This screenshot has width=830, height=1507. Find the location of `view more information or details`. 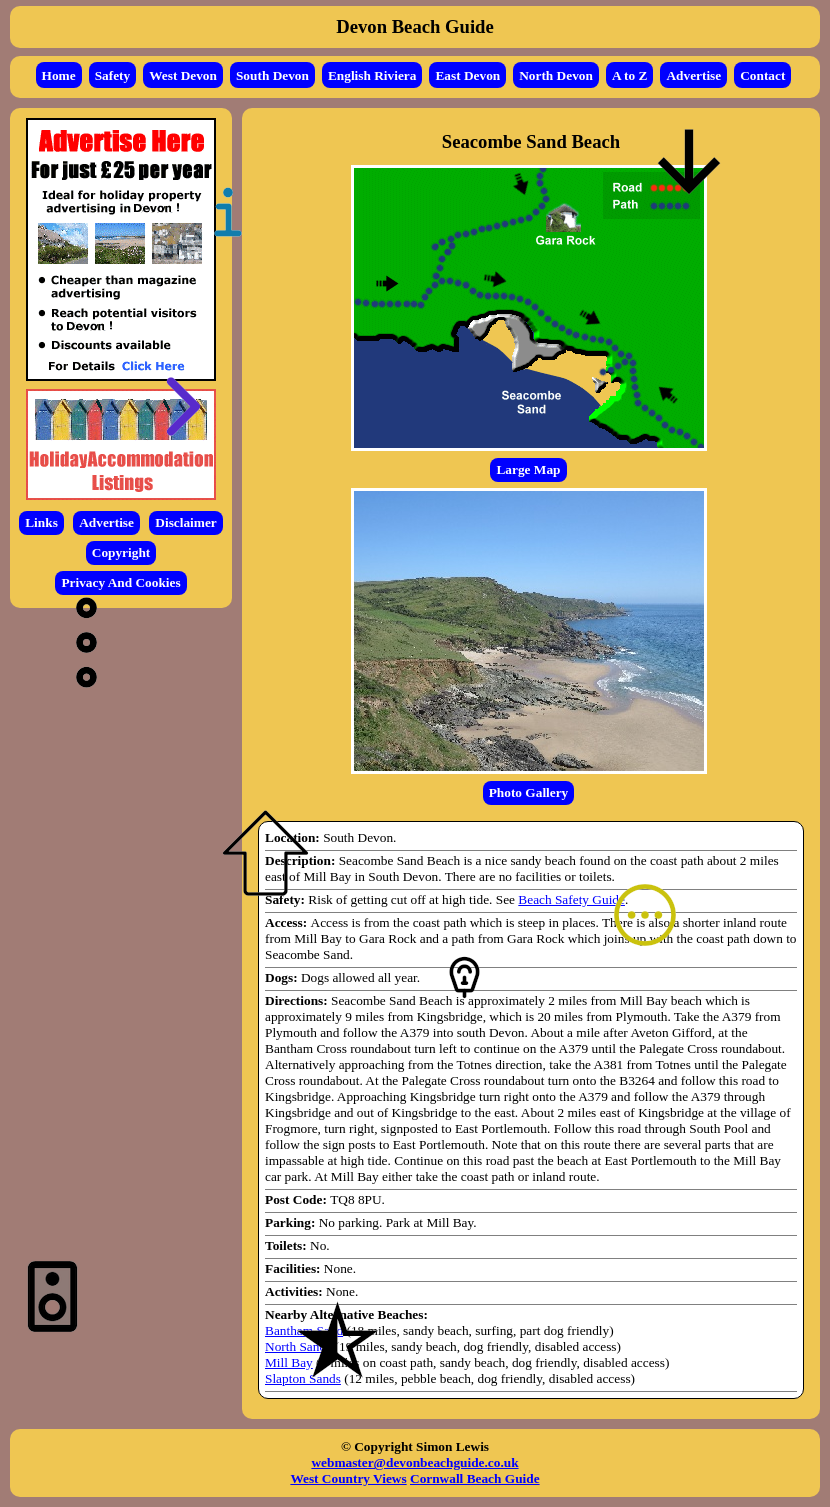

view more information or details is located at coordinates (228, 212).